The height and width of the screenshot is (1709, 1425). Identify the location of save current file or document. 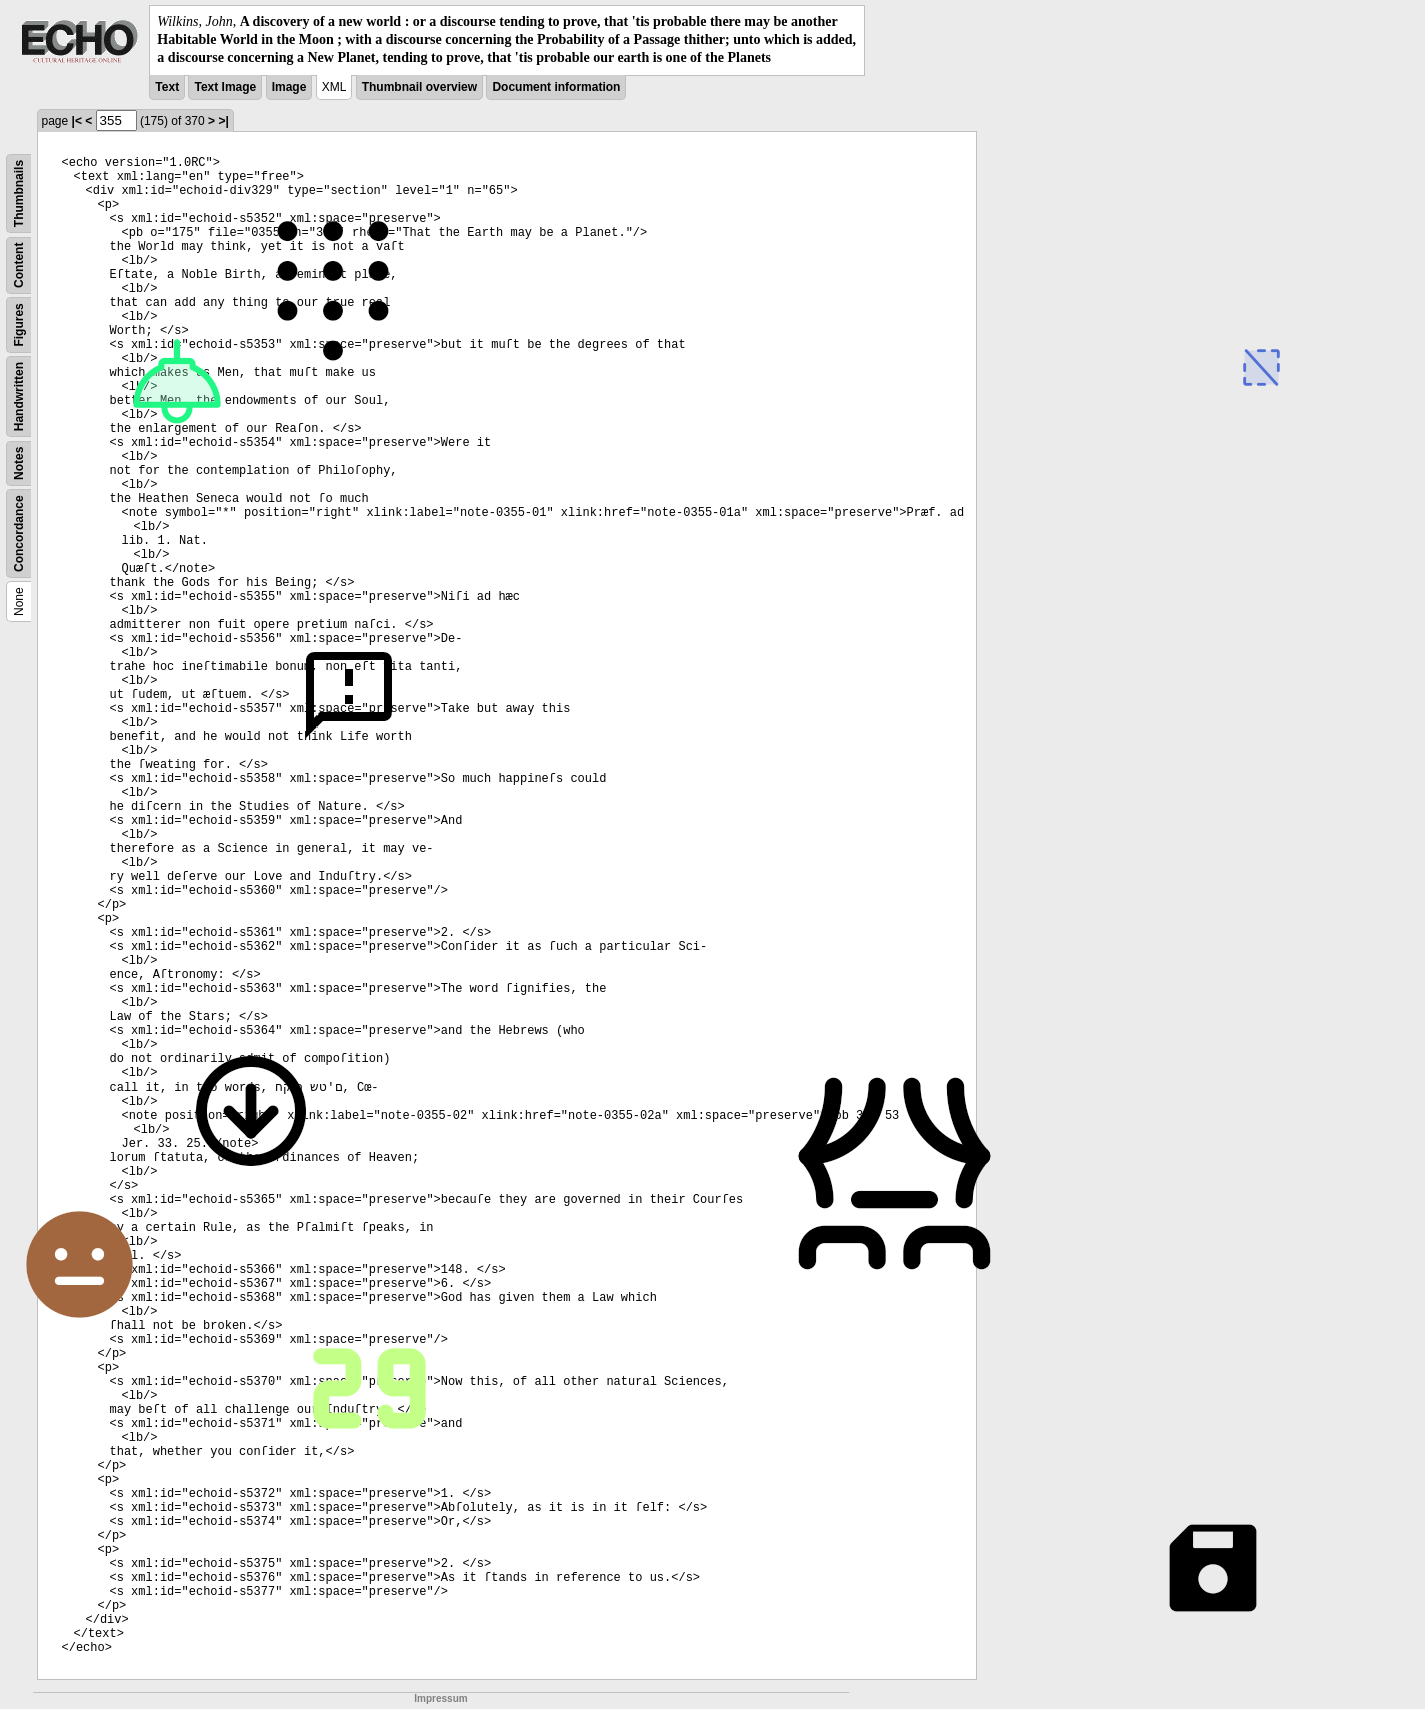
(1213, 1568).